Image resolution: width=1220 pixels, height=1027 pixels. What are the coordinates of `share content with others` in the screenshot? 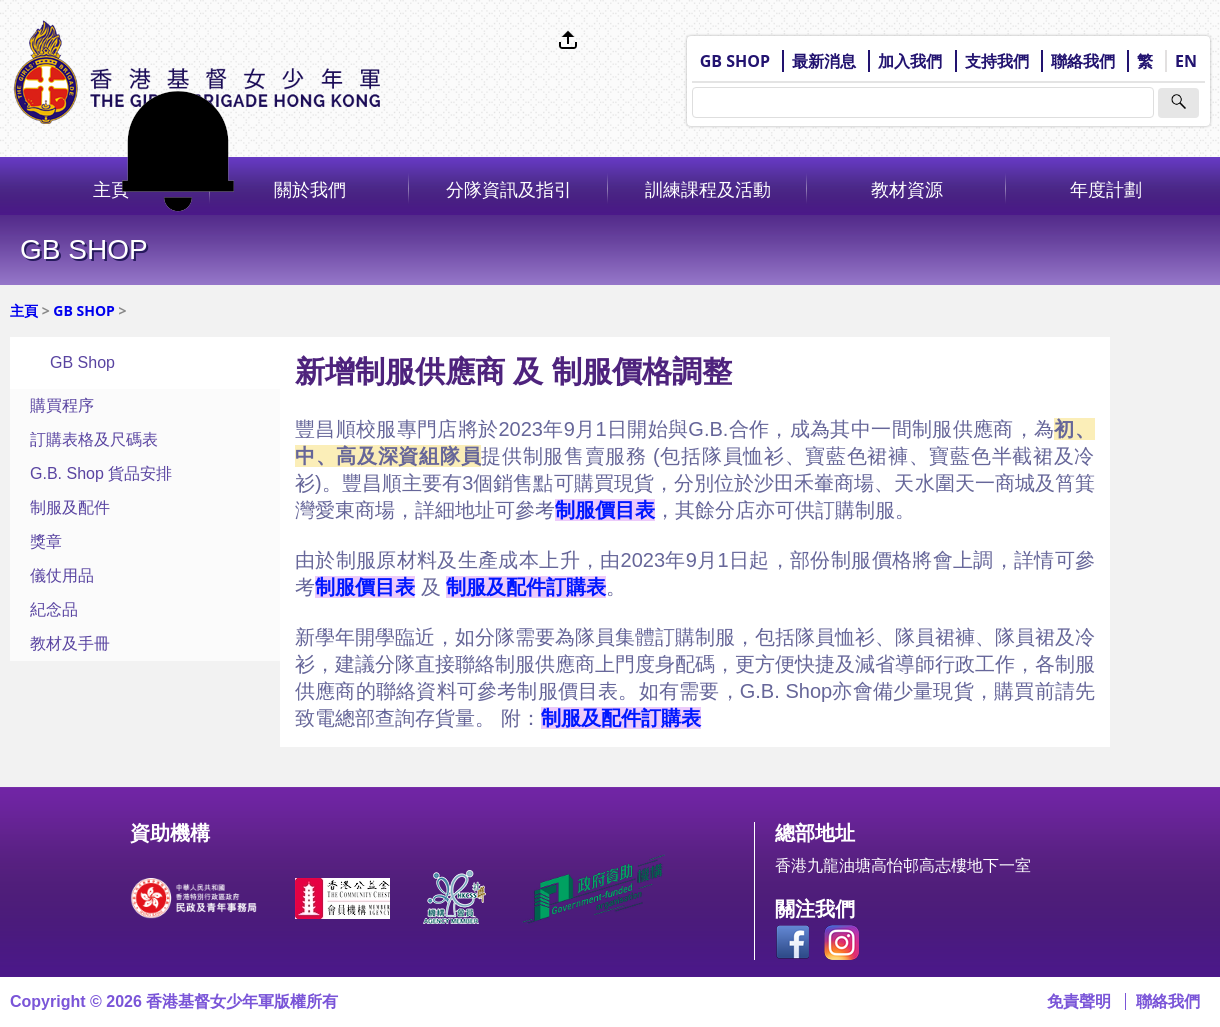 It's located at (568, 40).